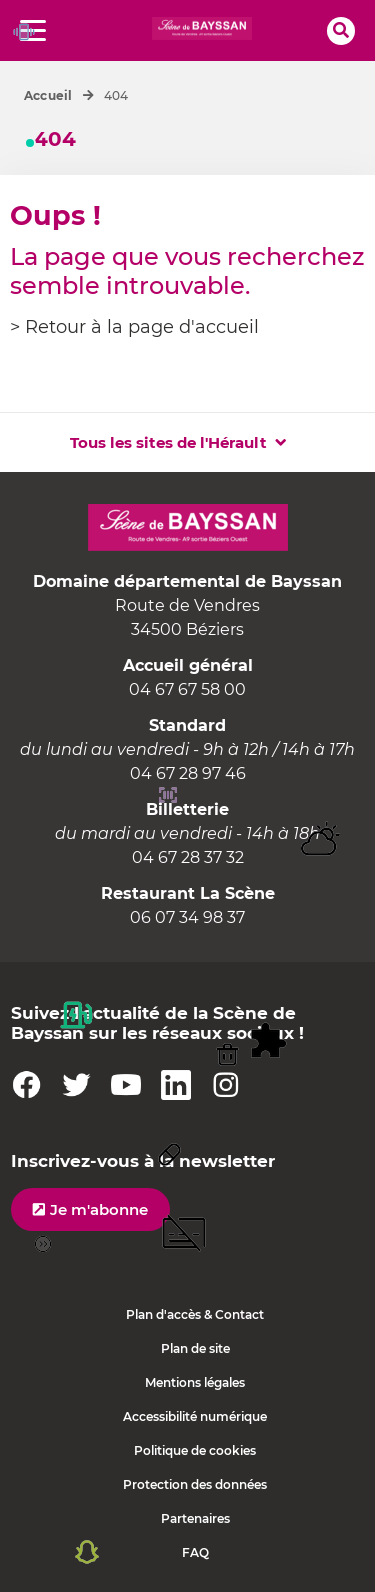  What do you see at coordinates (268, 1041) in the screenshot?
I see `manage browser extensions` at bounding box center [268, 1041].